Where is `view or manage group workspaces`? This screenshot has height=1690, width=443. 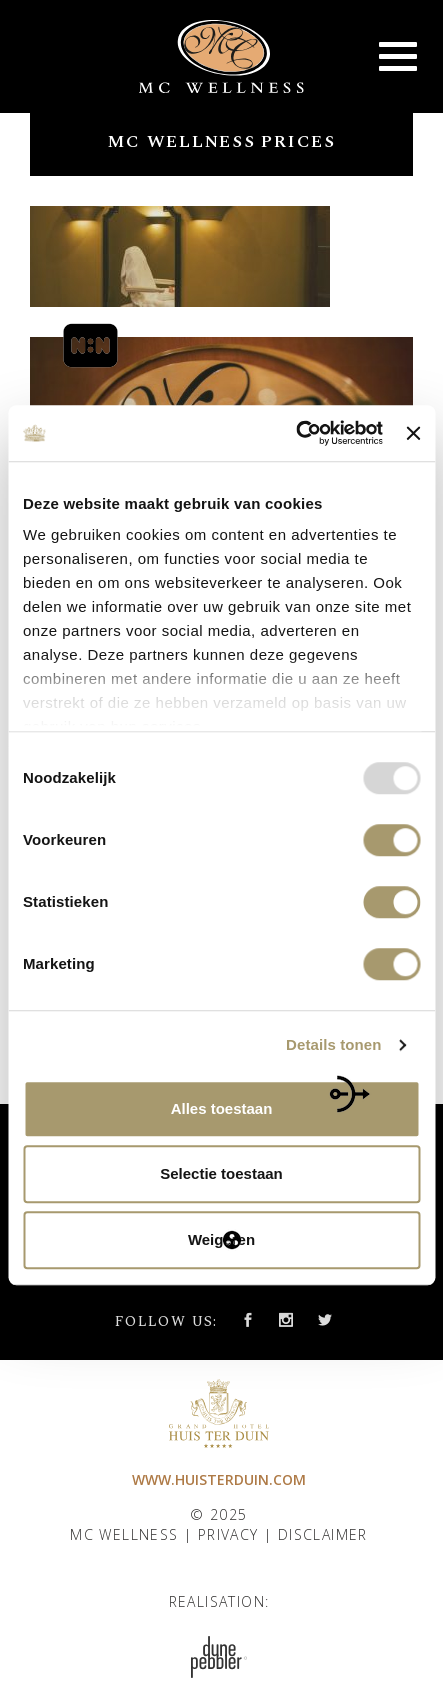
view or manage group workspaces is located at coordinates (232, 1240).